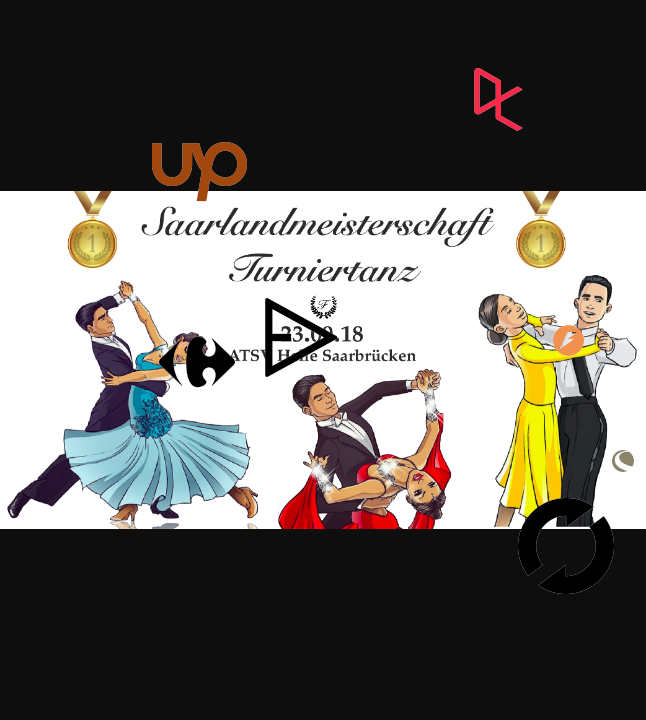 This screenshot has width=646, height=720. I want to click on send a message, so click(298, 337).